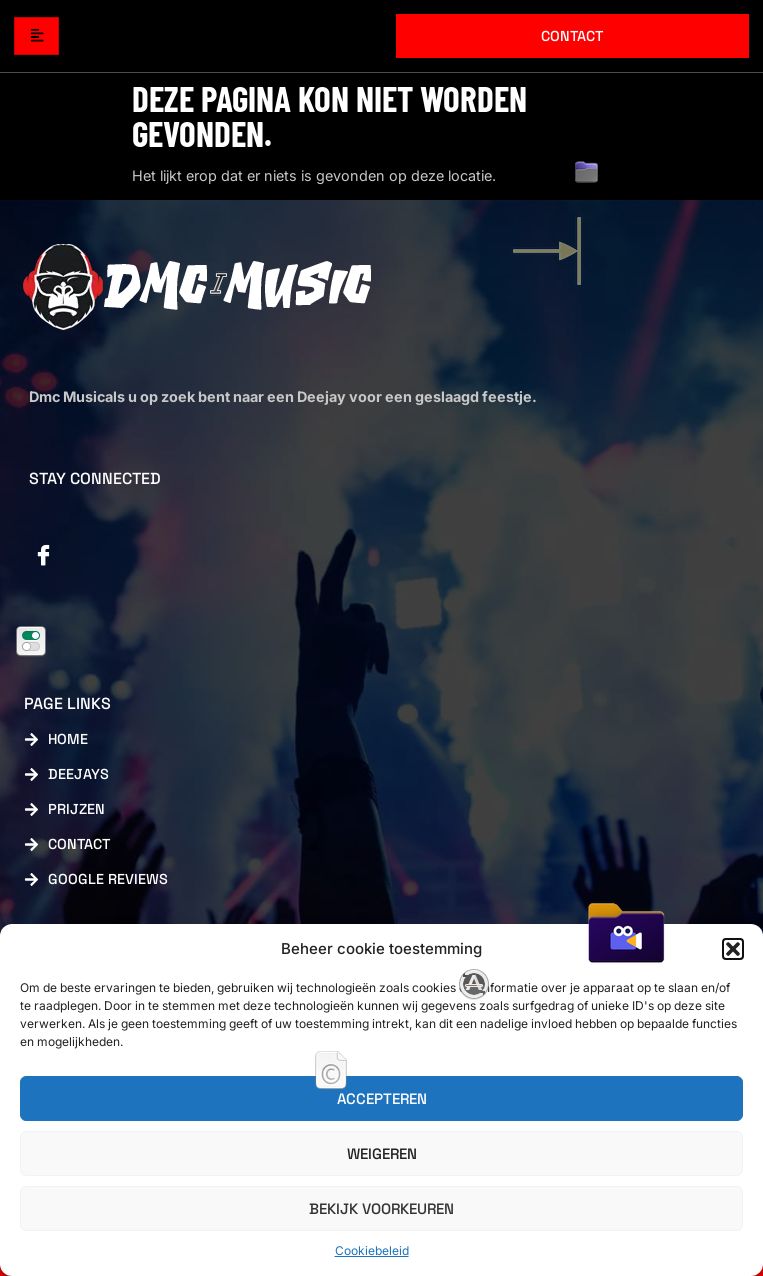  What do you see at coordinates (626, 935) in the screenshot?
I see `open wondershare anireel project folder` at bounding box center [626, 935].